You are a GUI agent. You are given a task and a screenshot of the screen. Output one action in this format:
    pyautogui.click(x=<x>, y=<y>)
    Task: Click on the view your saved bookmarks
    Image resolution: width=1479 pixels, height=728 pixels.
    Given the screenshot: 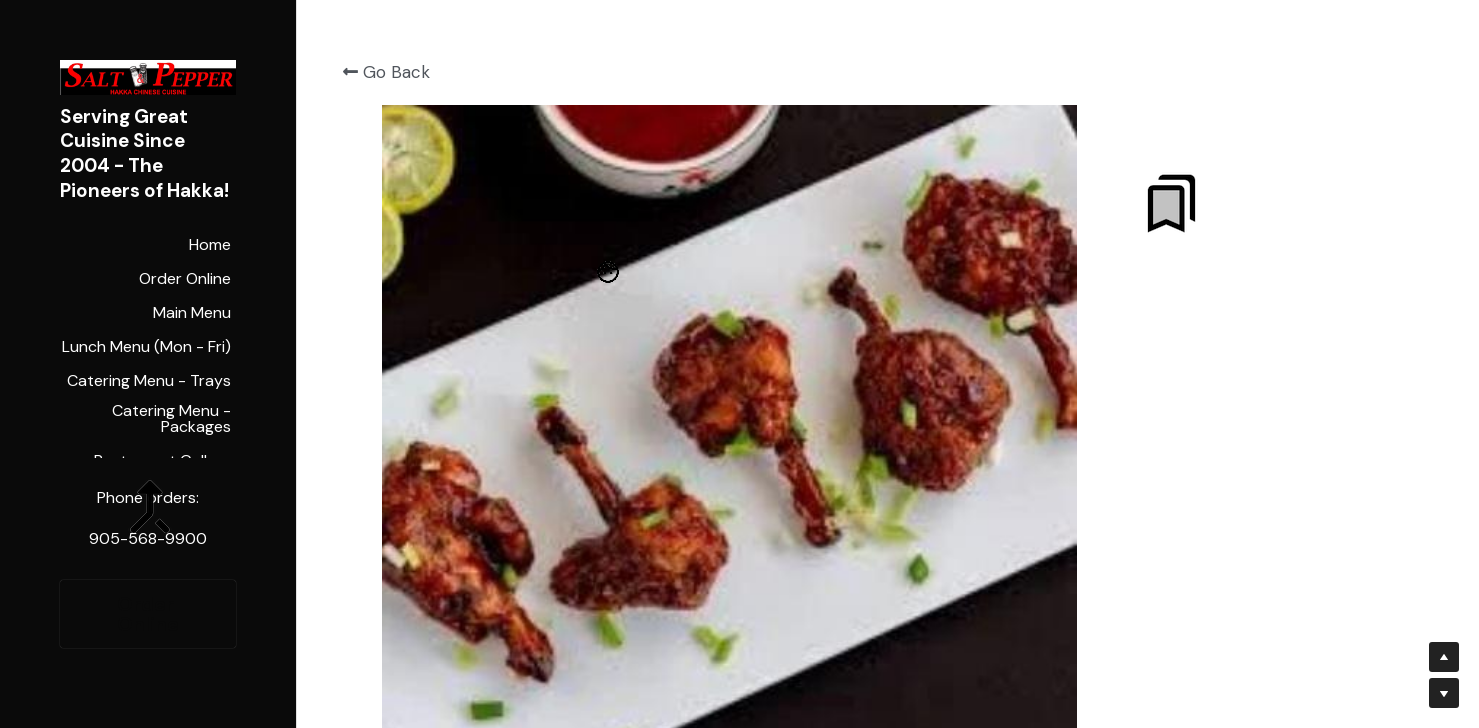 What is the action you would take?
    pyautogui.click(x=1171, y=203)
    